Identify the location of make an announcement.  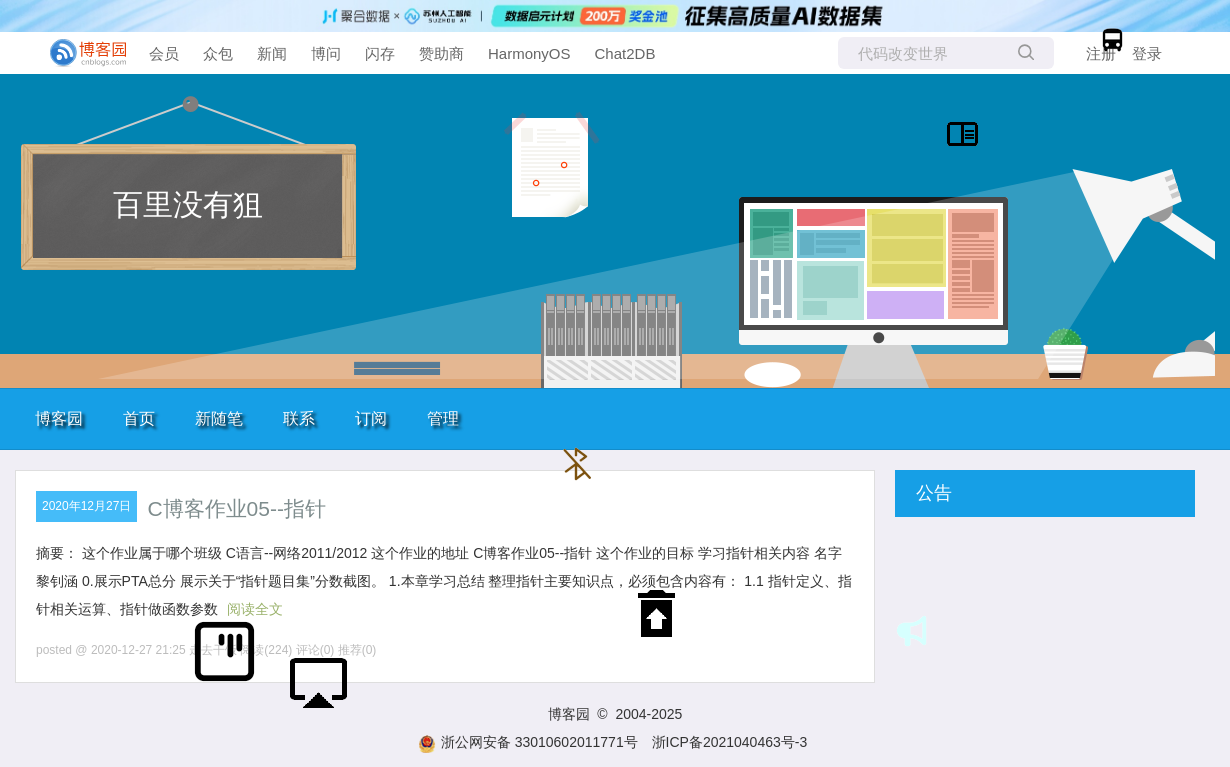
(912, 630).